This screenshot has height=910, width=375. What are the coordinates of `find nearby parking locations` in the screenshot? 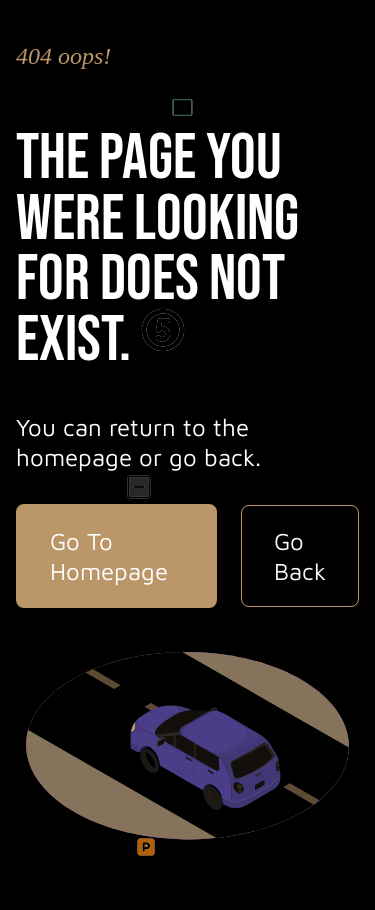 It's located at (146, 847).